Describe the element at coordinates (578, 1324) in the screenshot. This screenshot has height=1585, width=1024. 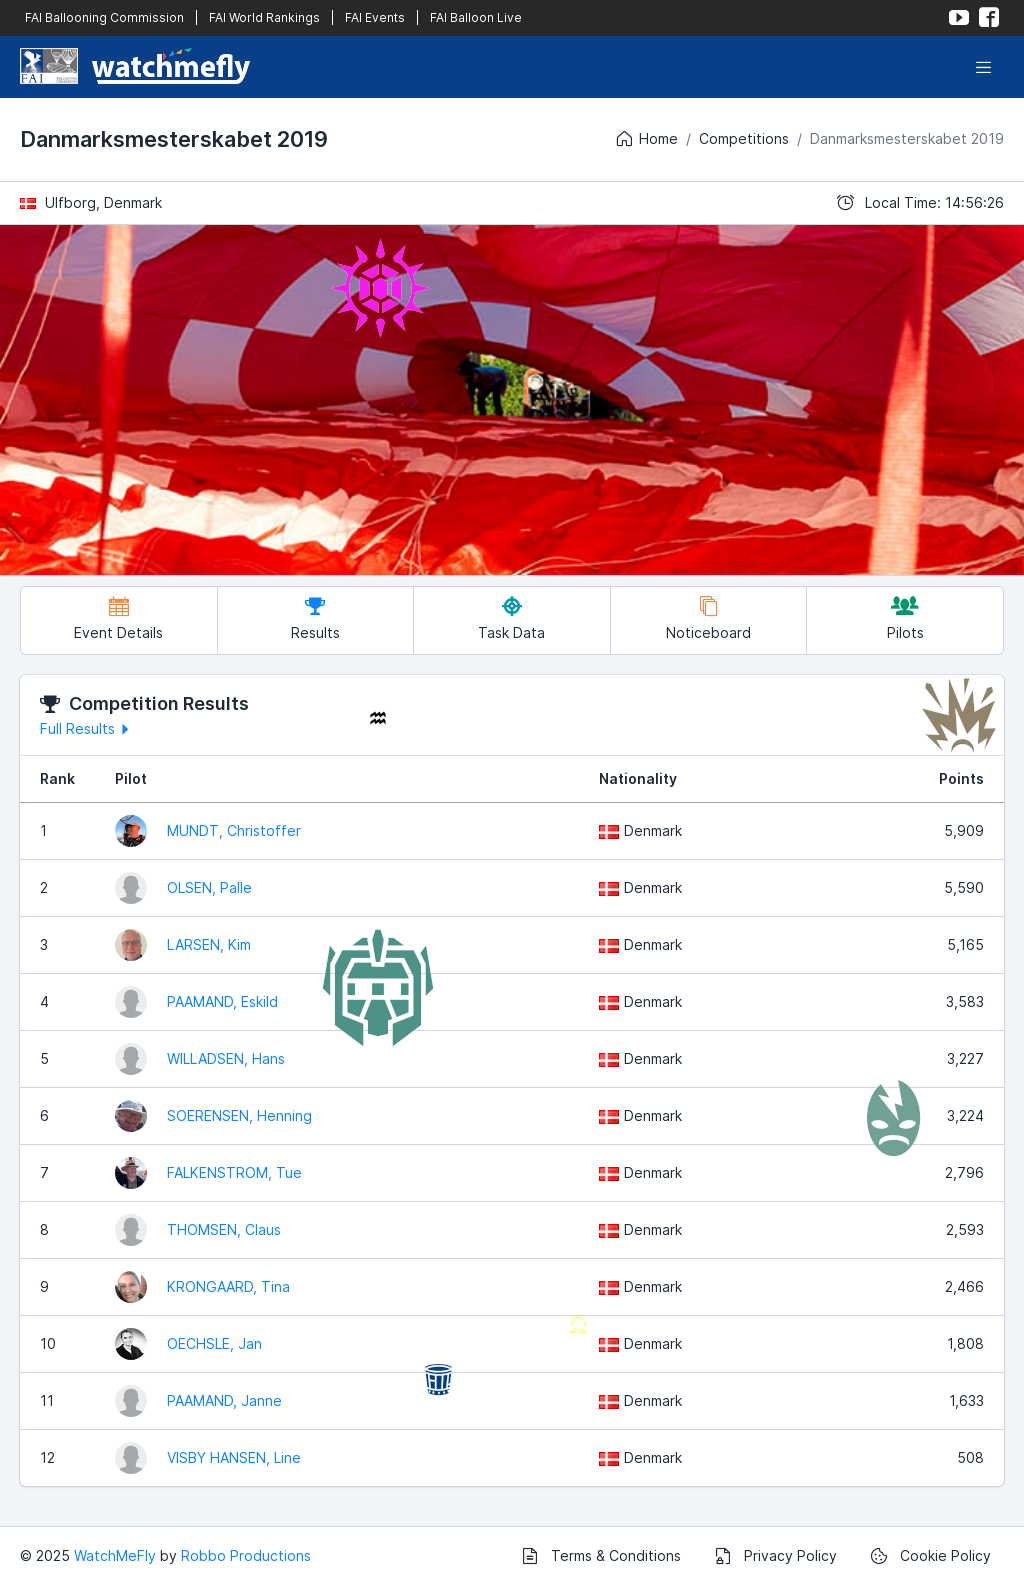
I see `access space or astronaut-themed content` at that location.